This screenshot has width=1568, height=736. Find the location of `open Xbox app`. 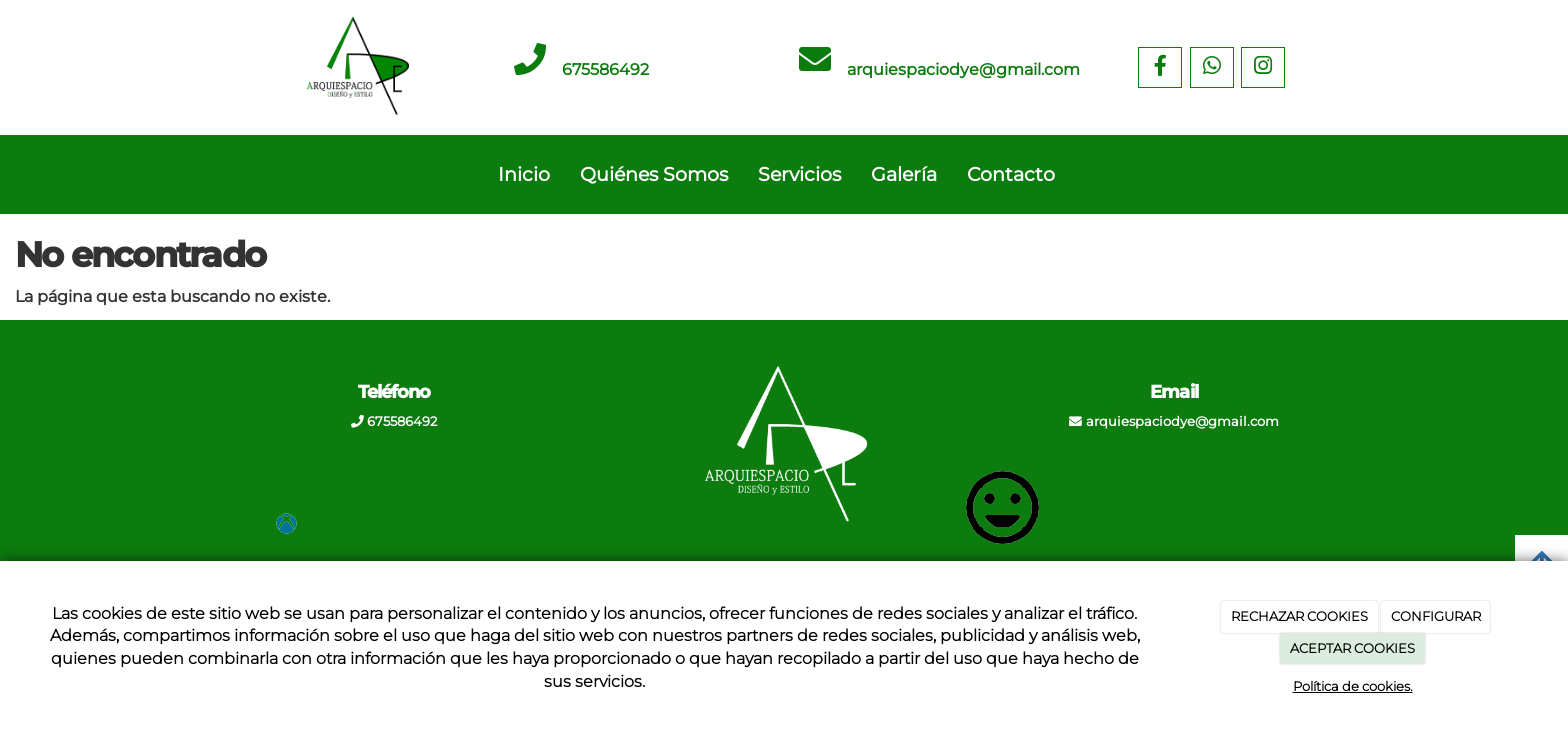

open Xbox app is located at coordinates (286, 523).